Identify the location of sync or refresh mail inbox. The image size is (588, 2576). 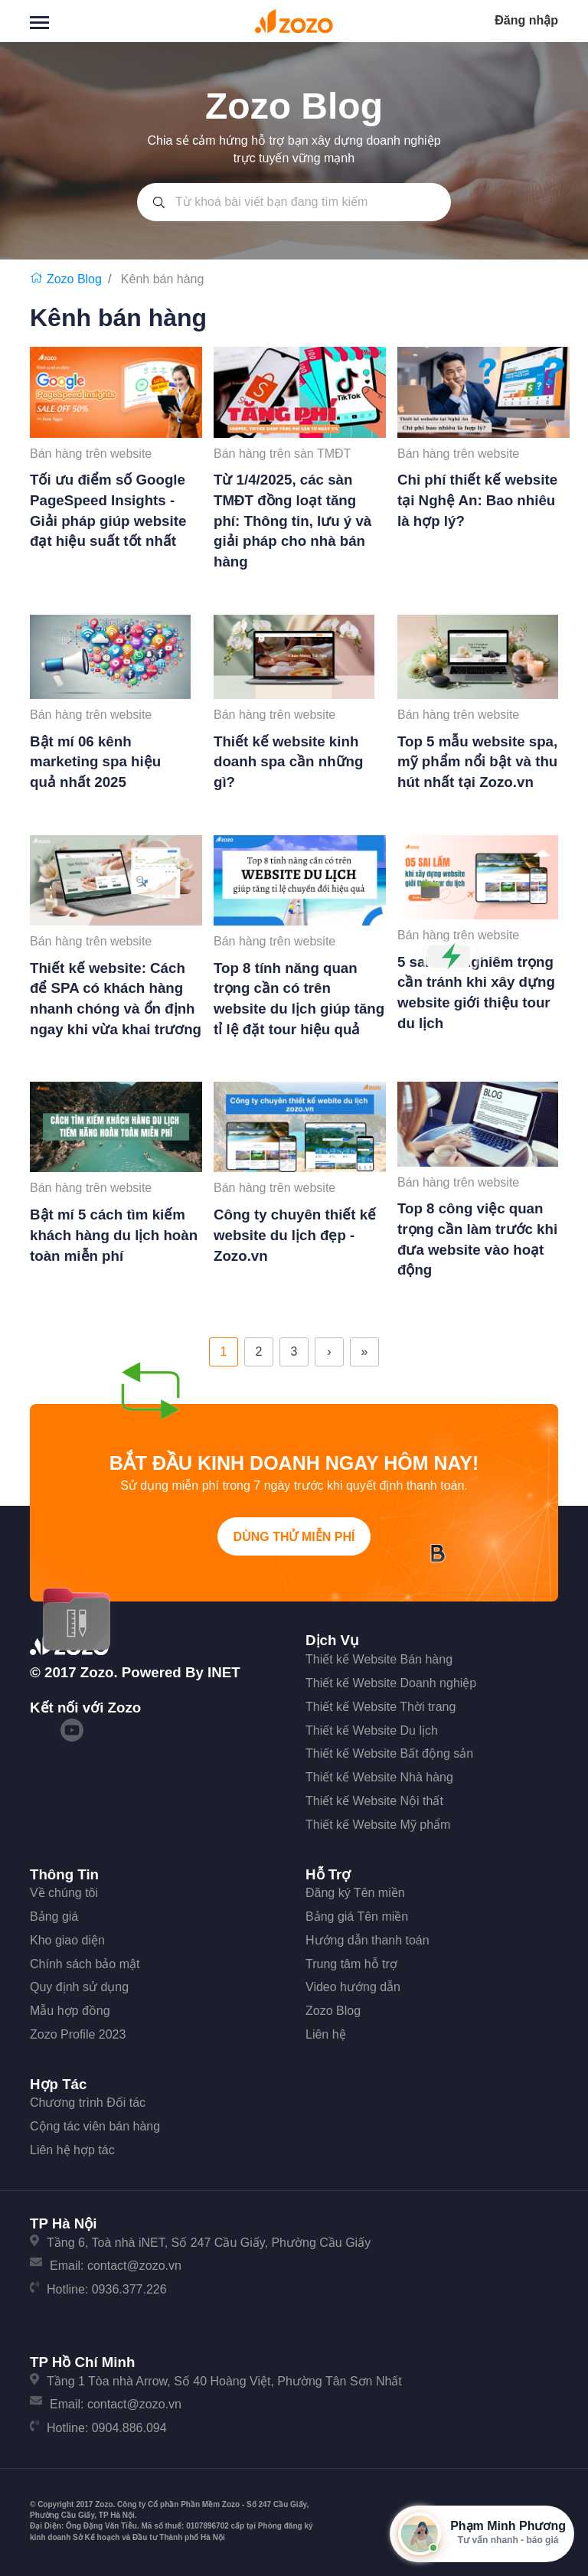
(151, 1390).